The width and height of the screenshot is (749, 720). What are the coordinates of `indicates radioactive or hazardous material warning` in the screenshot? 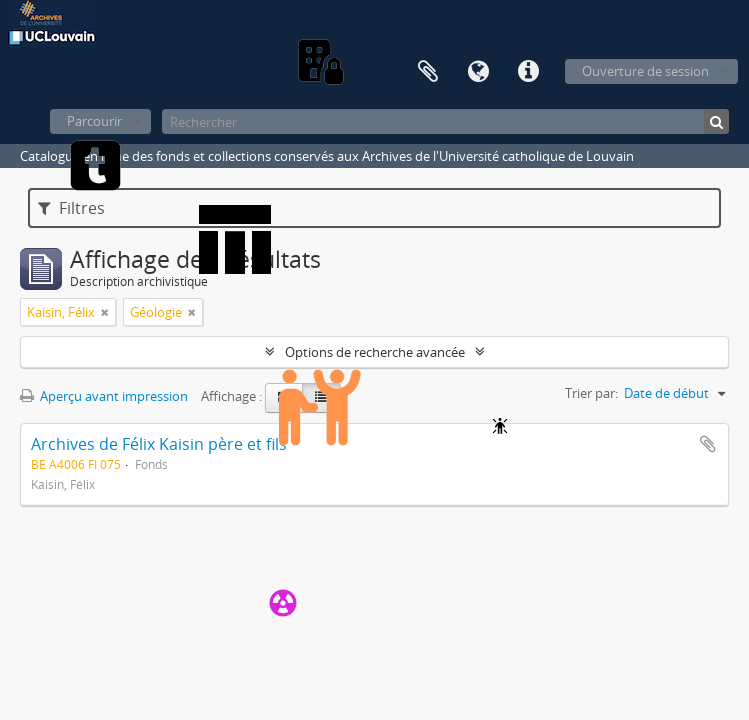 It's located at (283, 603).